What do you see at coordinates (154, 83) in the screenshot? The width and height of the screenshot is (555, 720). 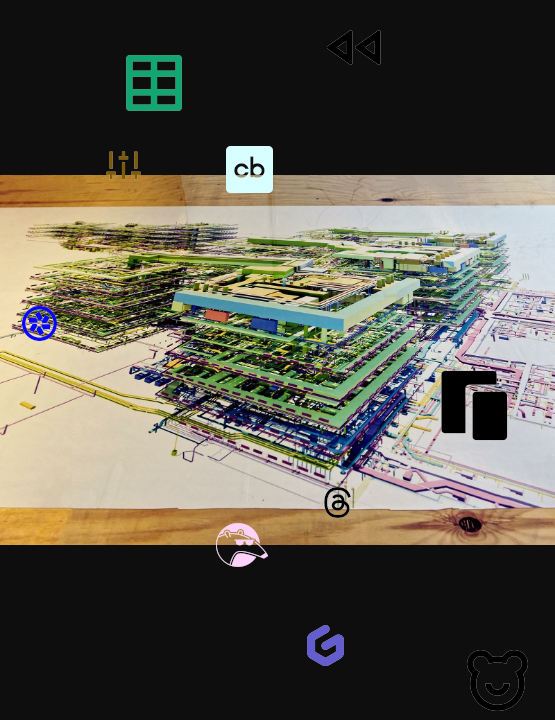 I see `insert a table into the document` at bounding box center [154, 83].